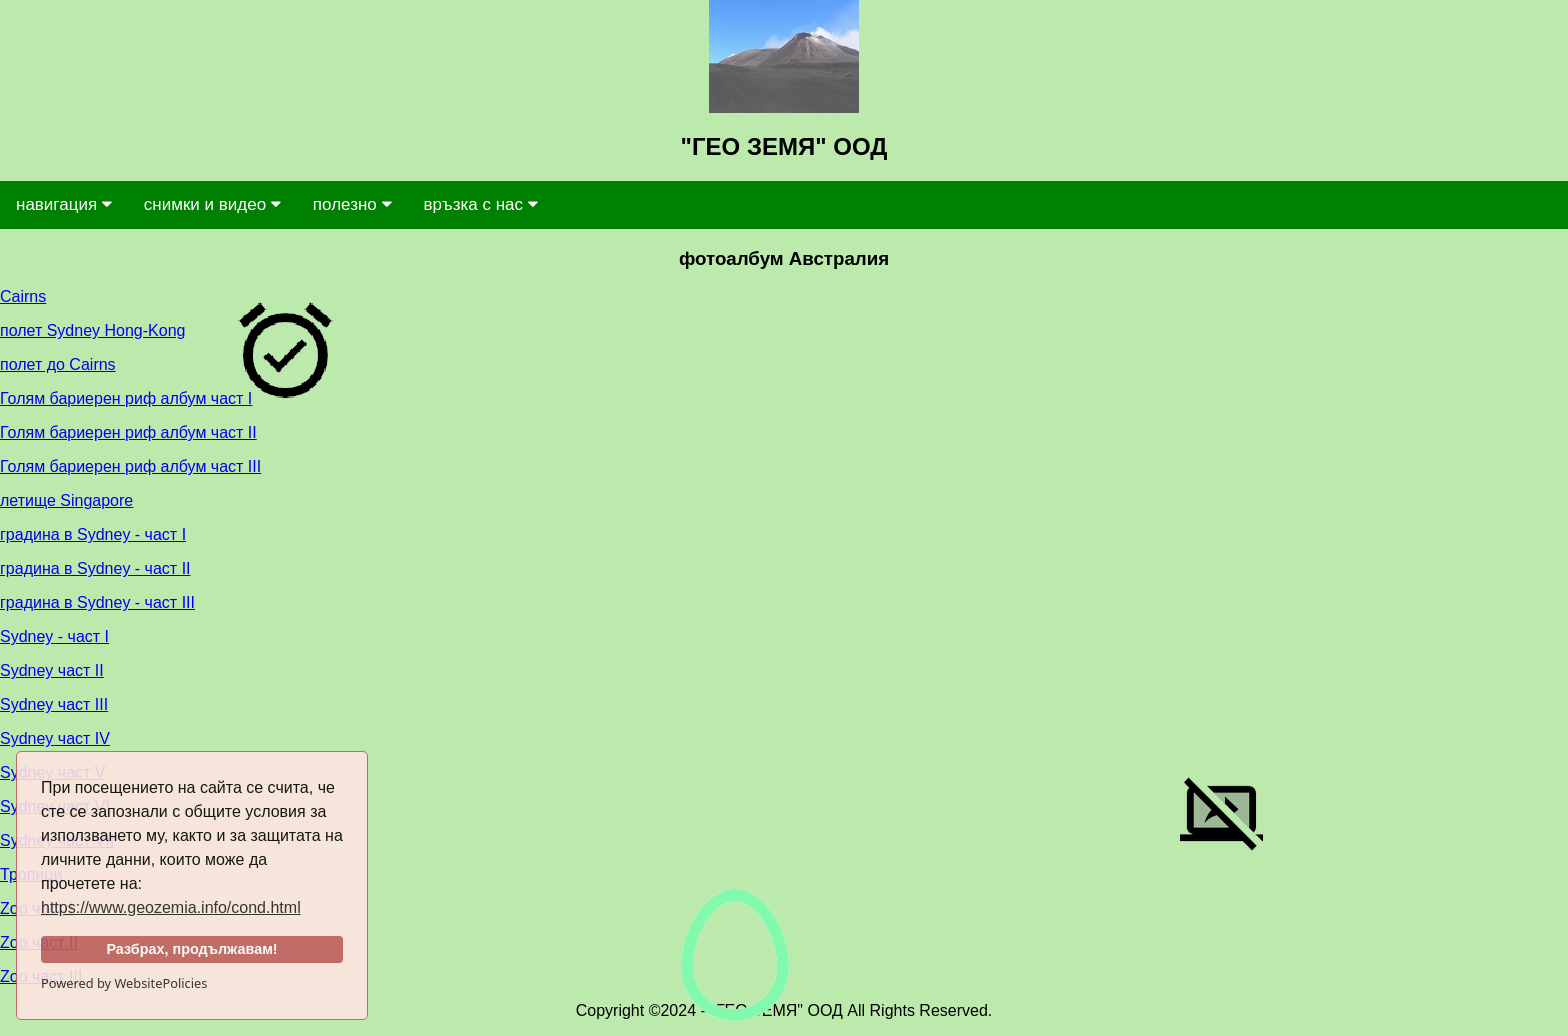 This screenshot has height=1036, width=1568. I want to click on indicates breakfast or food-related content, so click(735, 955).